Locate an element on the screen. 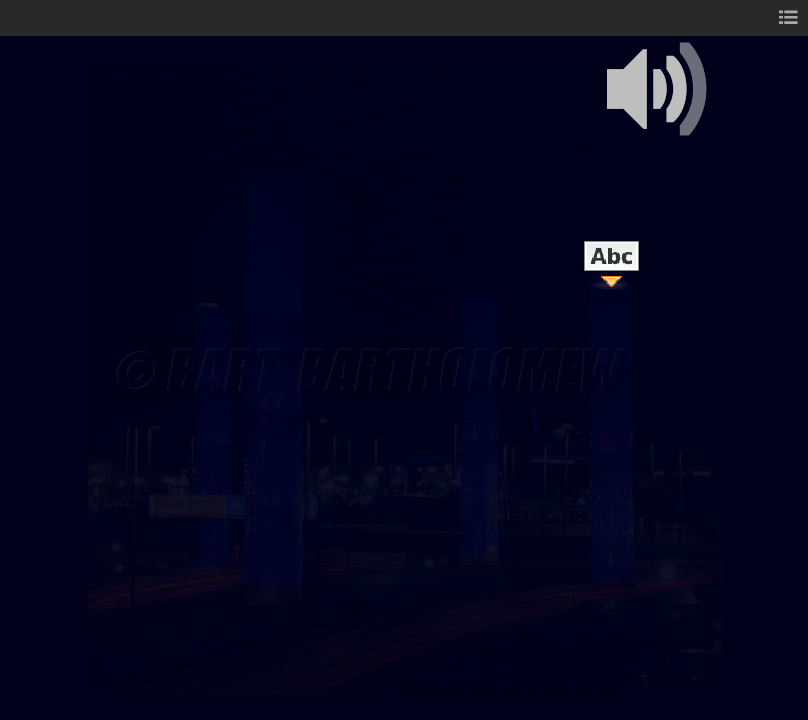 This screenshot has height=720, width=808. indicates medium volume level is located at coordinates (660, 89).